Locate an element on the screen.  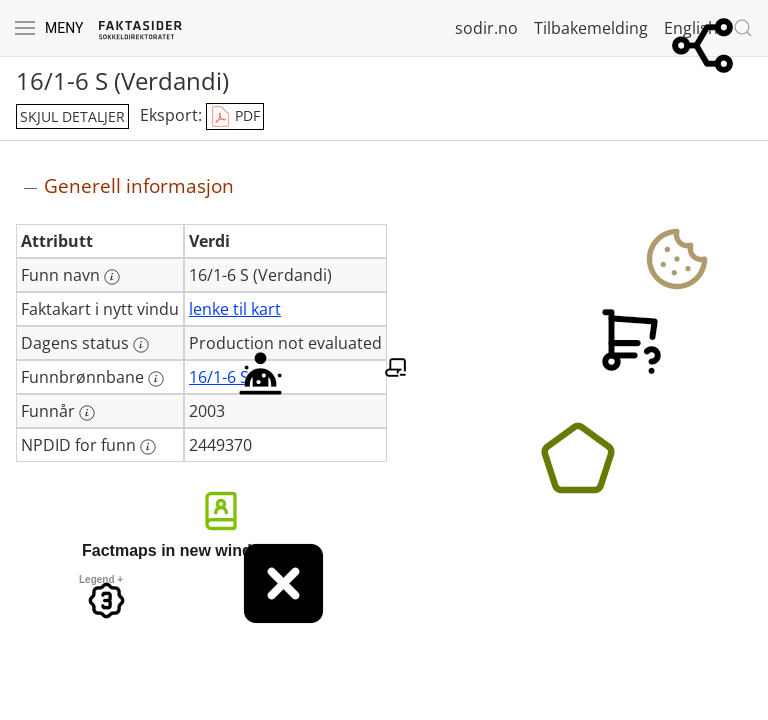
remove a script or code file is located at coordinates (395, 367).